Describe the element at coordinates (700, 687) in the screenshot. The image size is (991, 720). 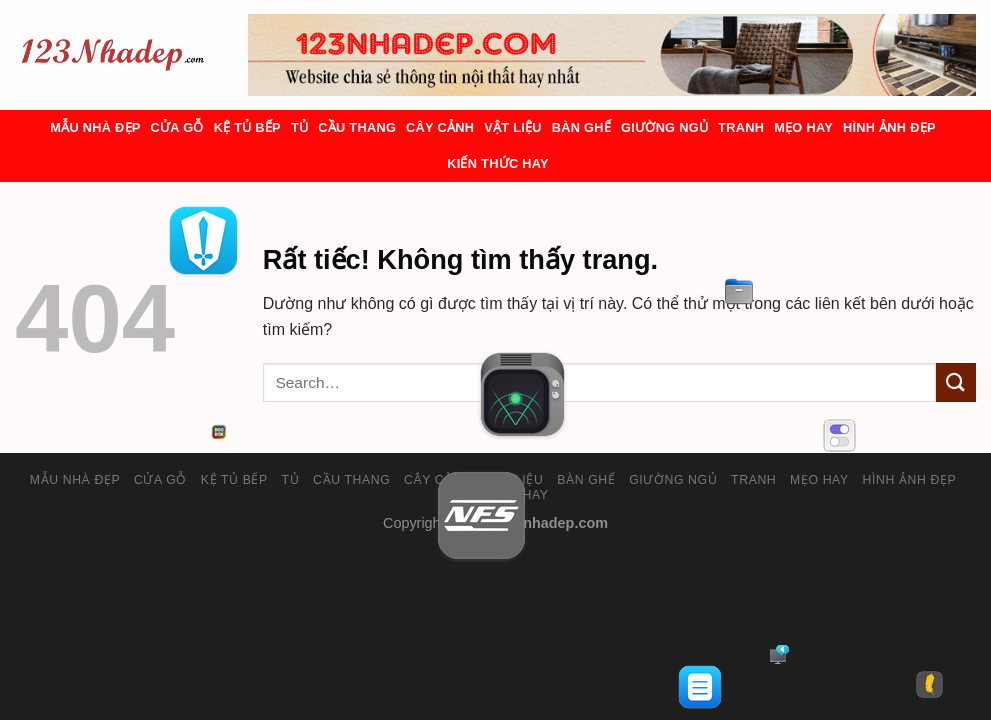
I see `open notes or documents app` at that location.